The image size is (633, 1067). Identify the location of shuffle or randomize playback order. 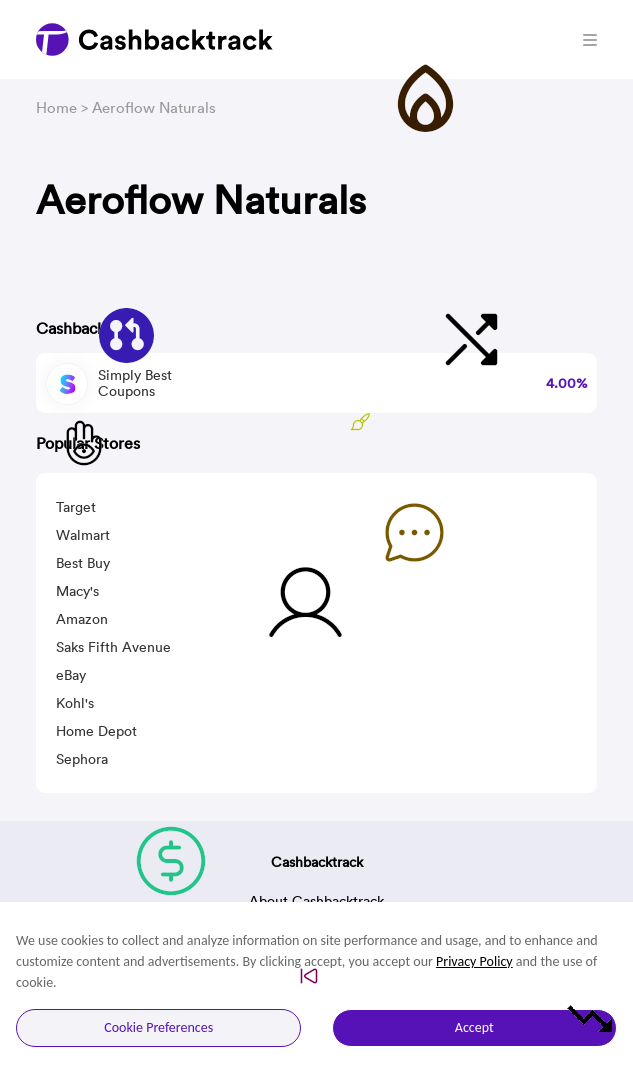
(471, 339).